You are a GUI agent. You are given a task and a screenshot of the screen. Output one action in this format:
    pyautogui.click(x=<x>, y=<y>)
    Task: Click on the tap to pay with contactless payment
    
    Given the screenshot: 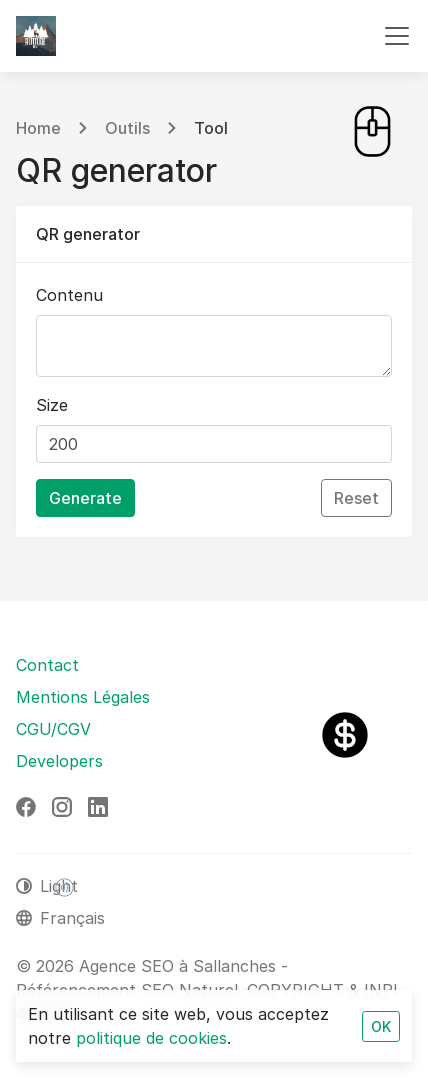 What is the action you would take?
    pyautogui.click(x=64, y=887)
    